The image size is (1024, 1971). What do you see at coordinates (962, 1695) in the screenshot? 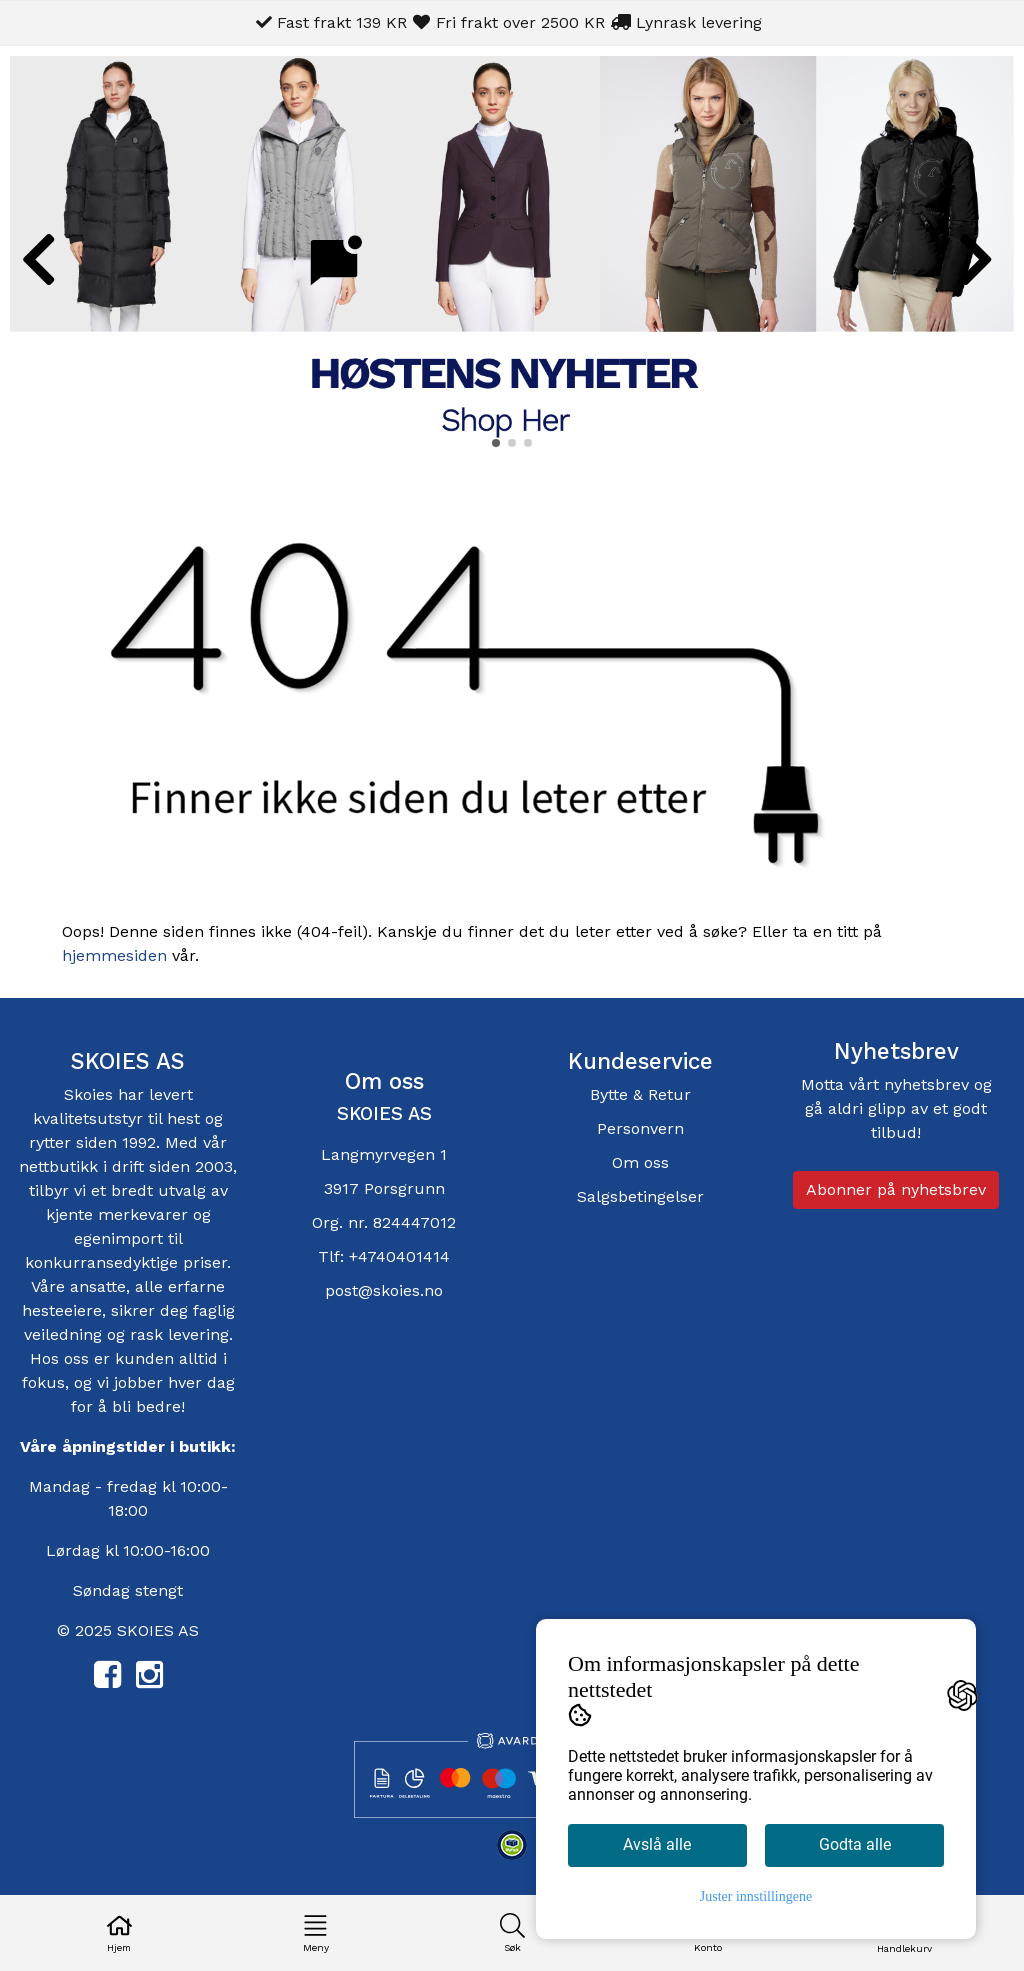
I see `open the OpenAI app or service` at bounding box center [962, 1695].